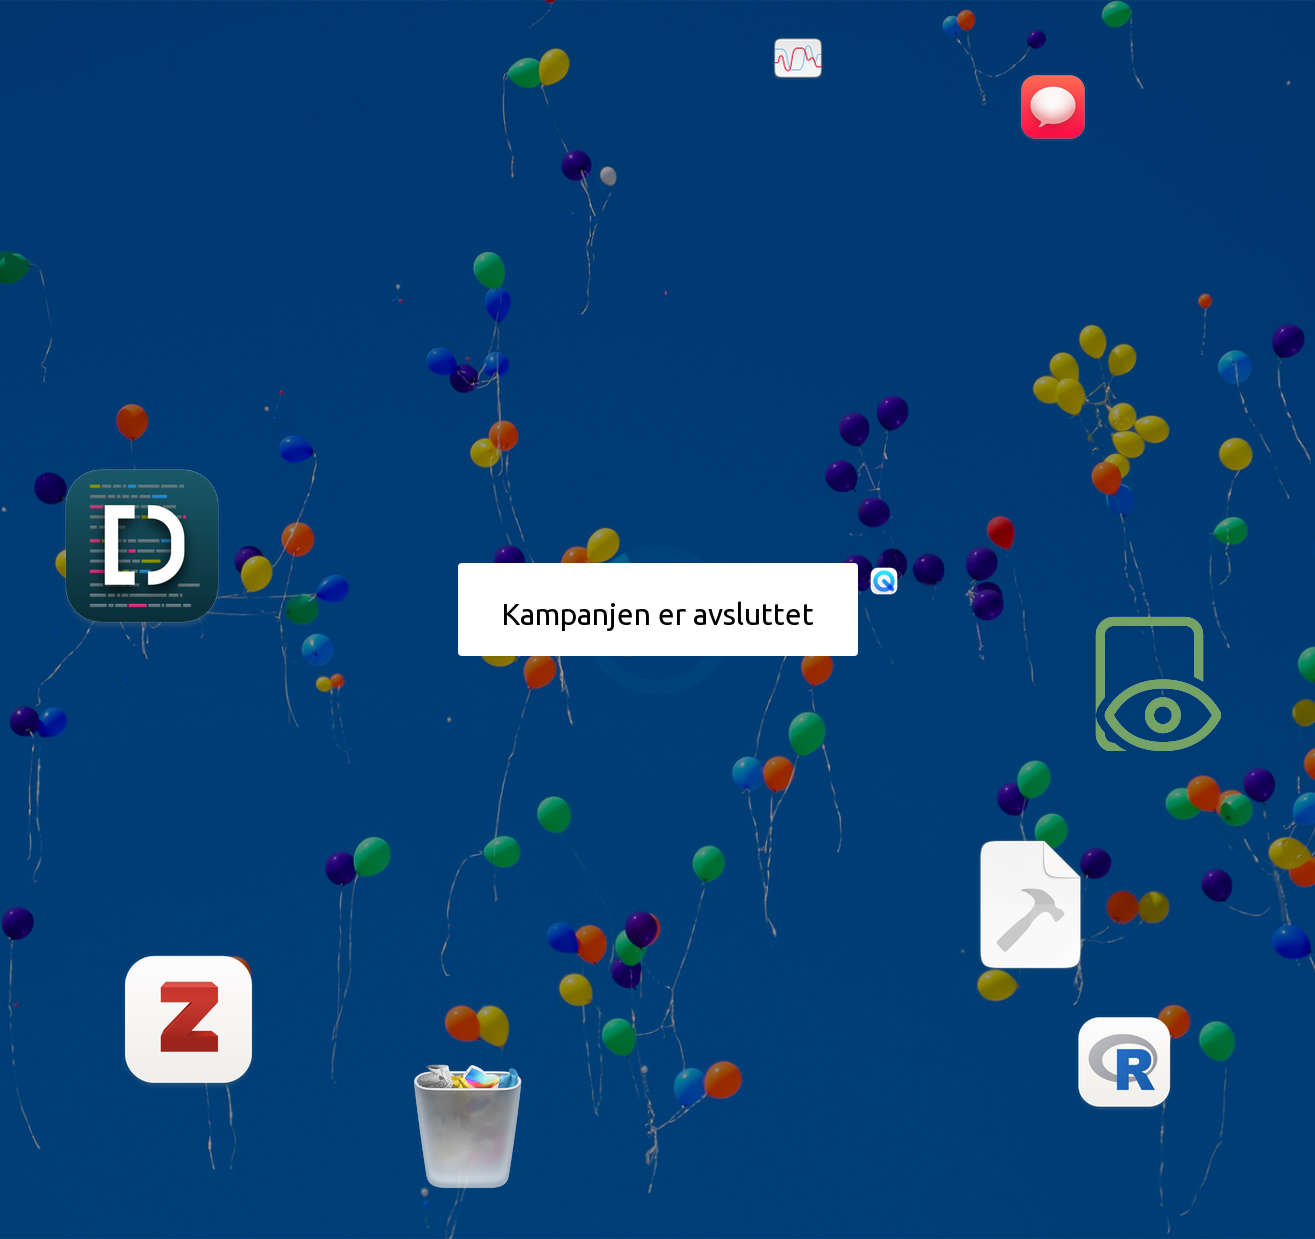 The width and height of the screenshot is (1315, 1239). What do you see at coordinates (884, 581) in the screenshot?
I see `open SMPlayer media player` at bounding box center [884, 581].